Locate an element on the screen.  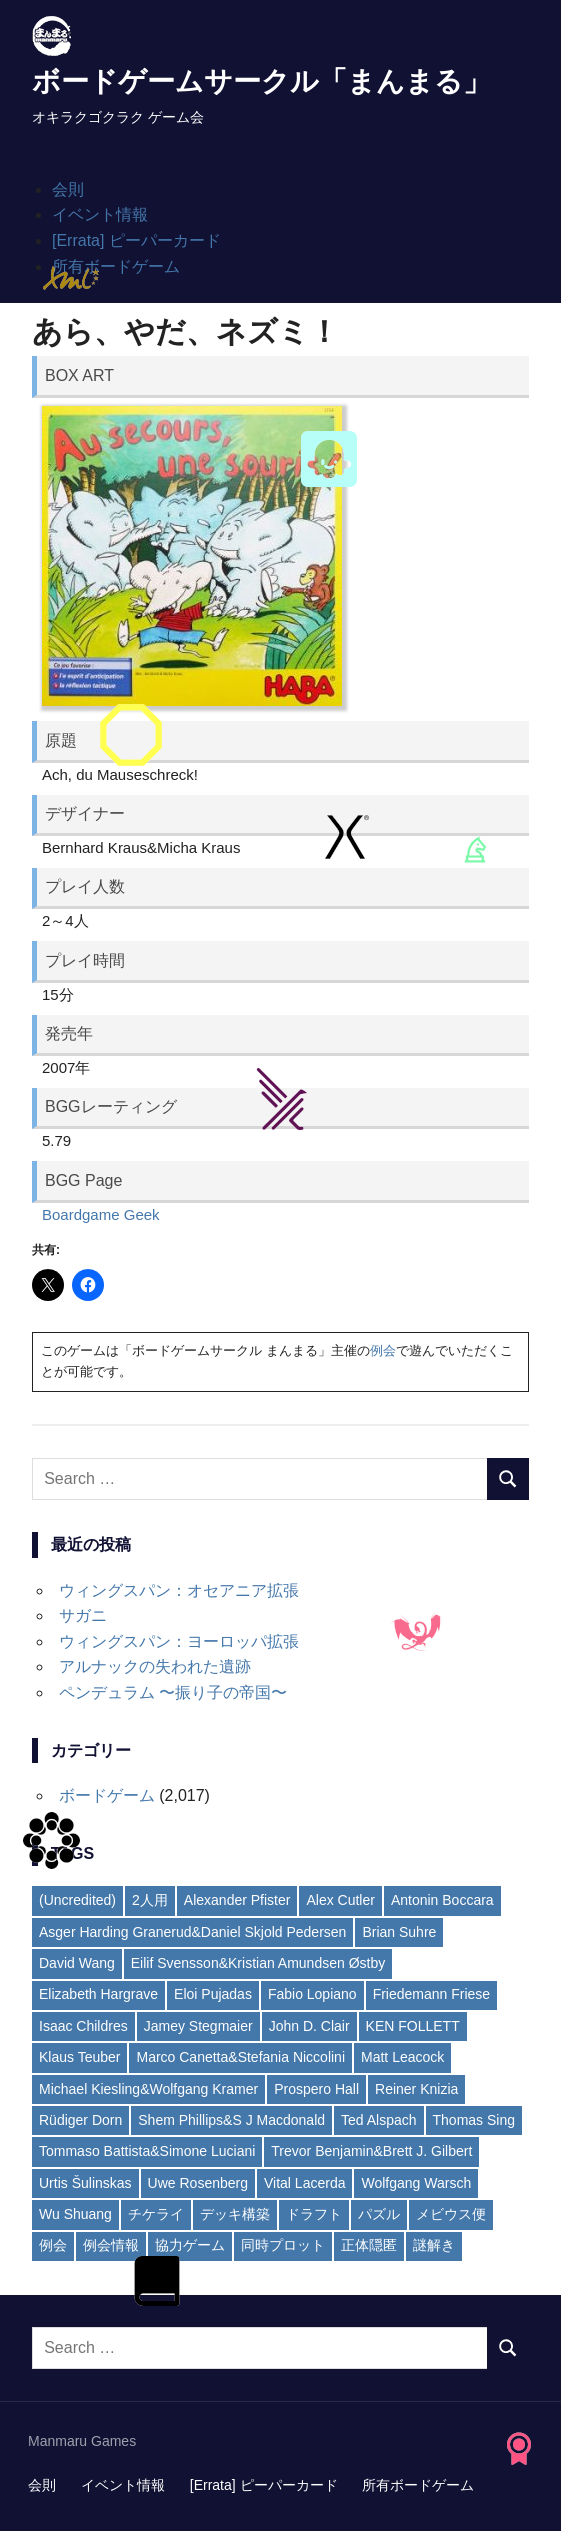
chemex brand logo is located at coordinates (347, 837).